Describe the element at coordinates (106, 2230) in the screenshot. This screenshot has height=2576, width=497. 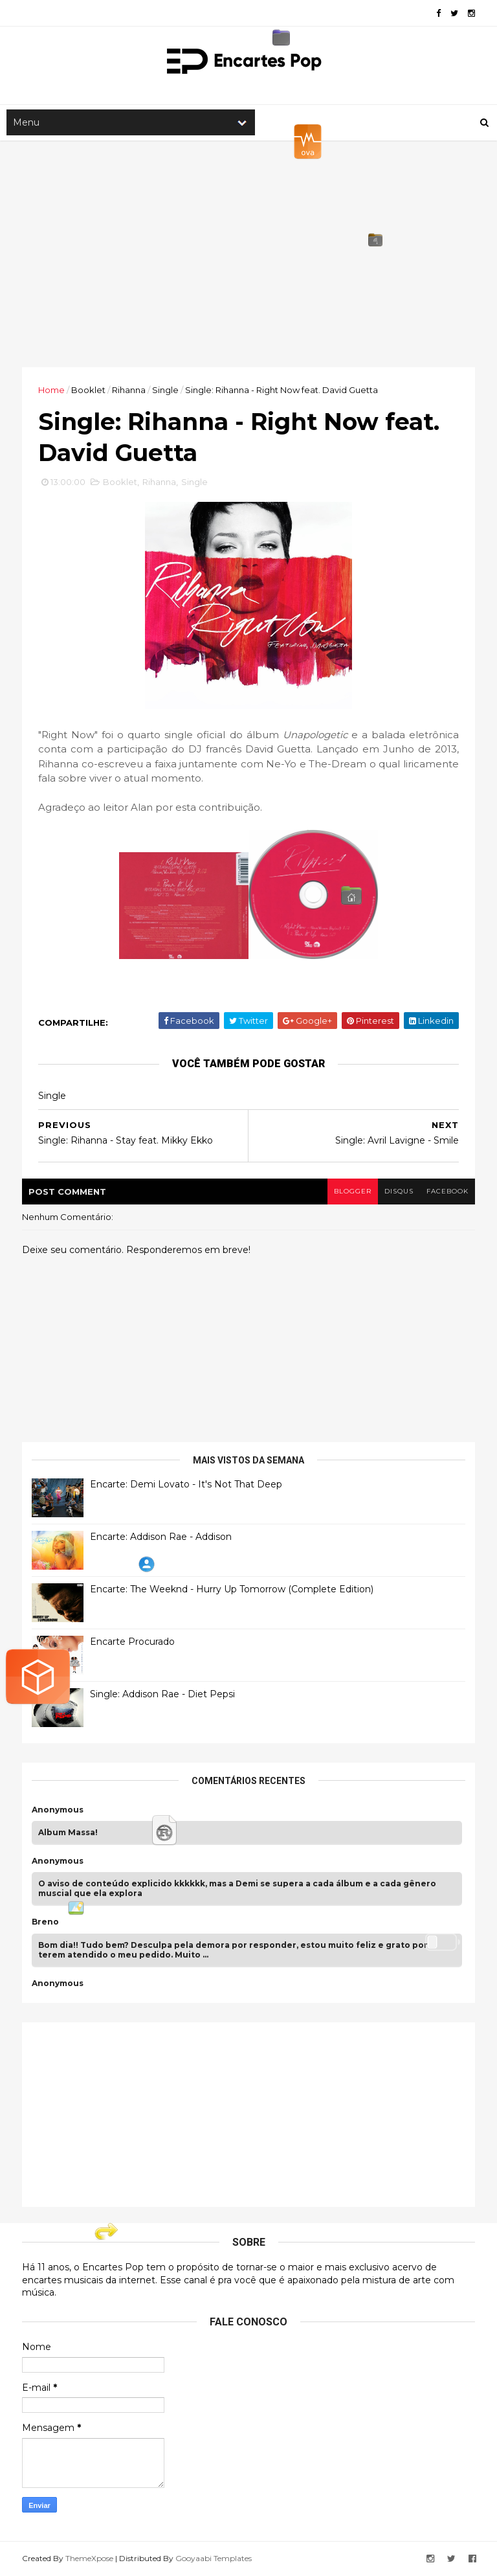
I see `redo last undone action` at that location.